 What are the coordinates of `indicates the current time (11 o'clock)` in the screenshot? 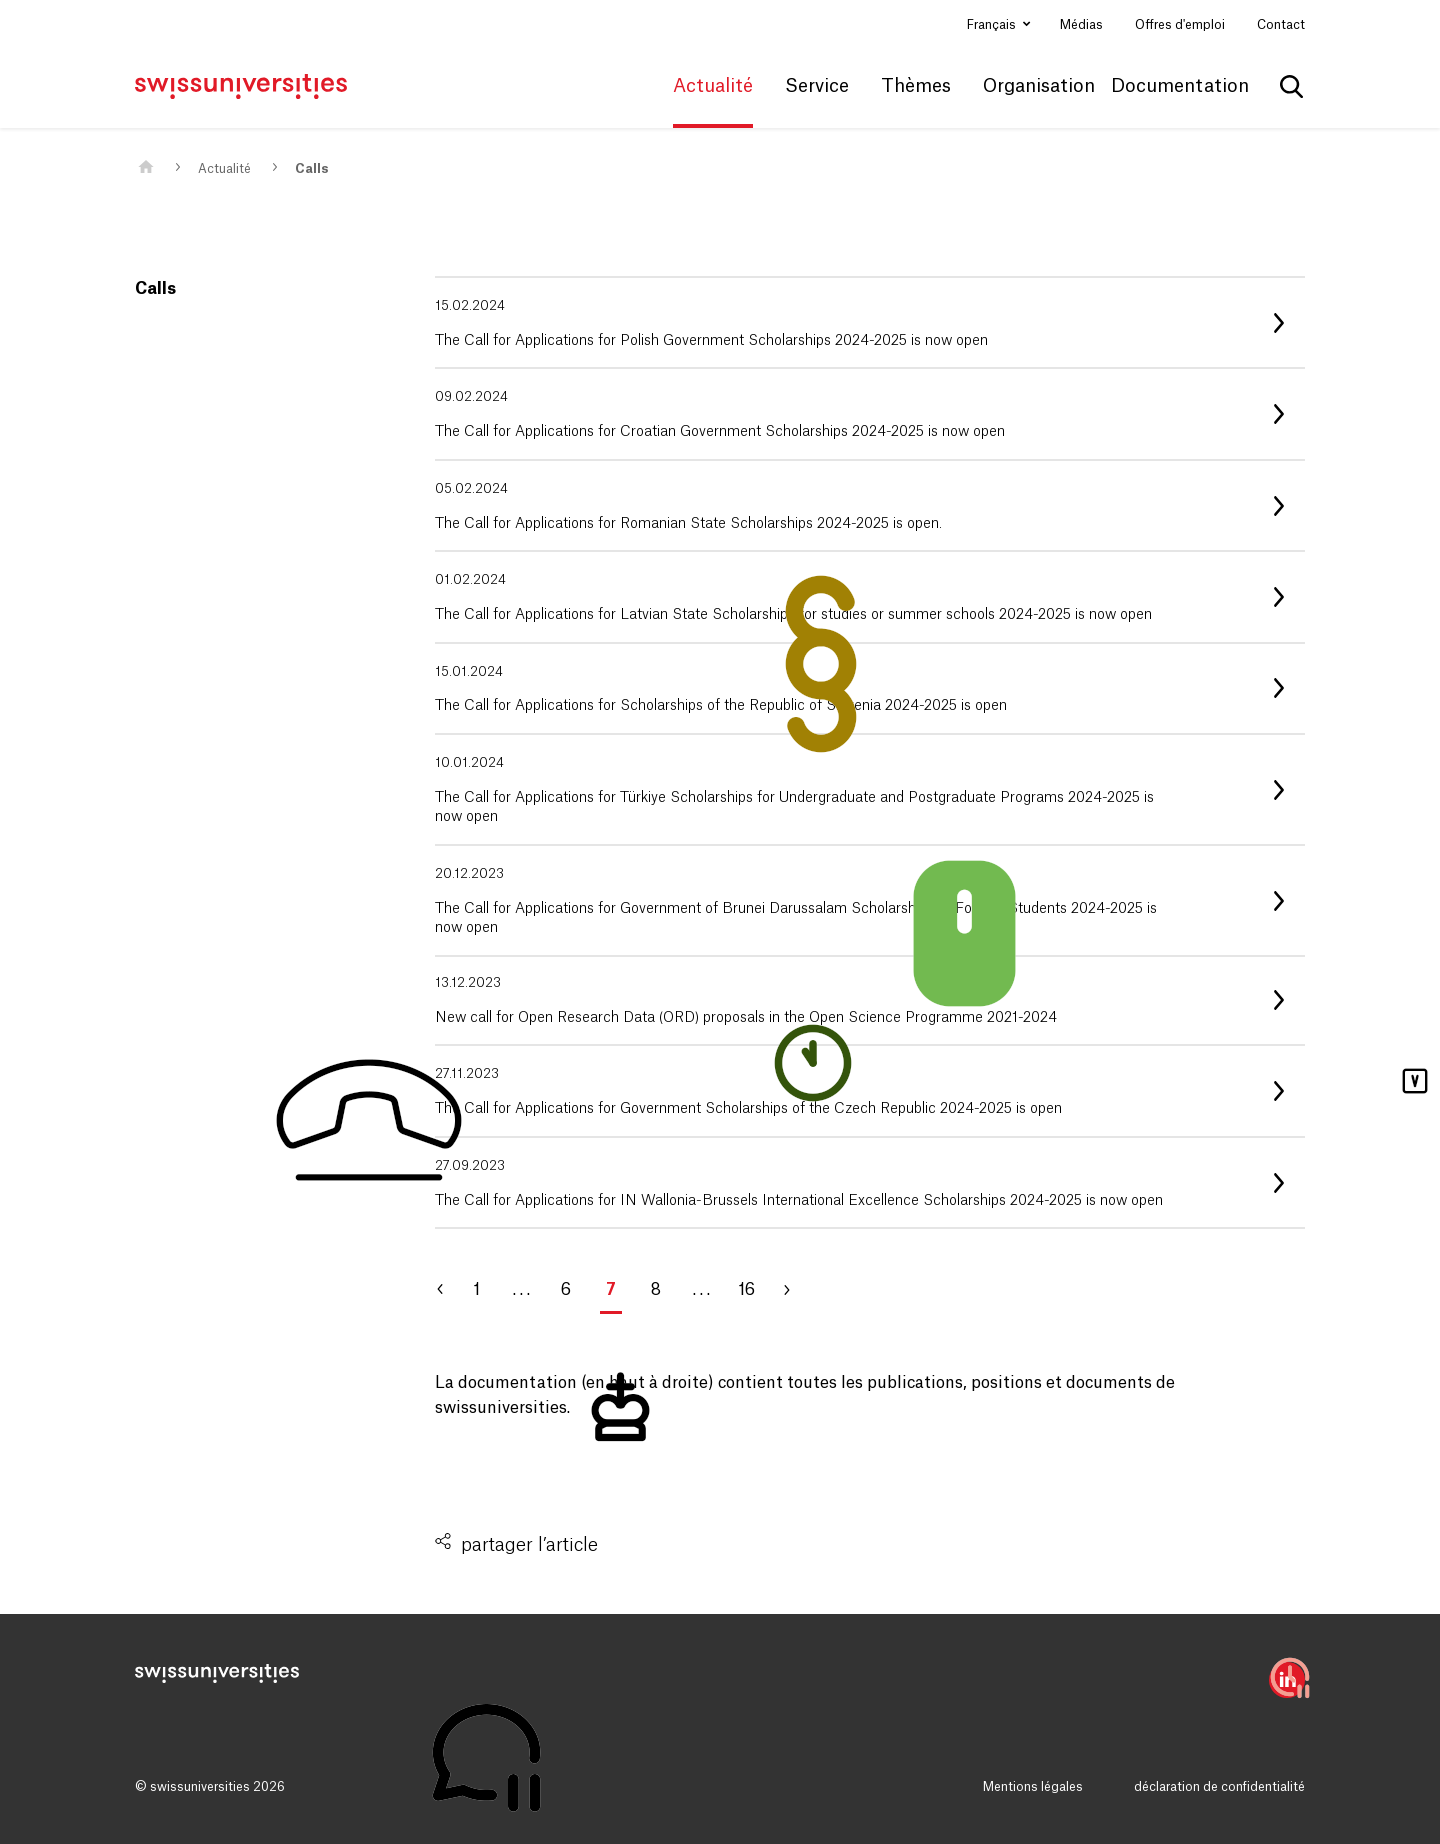 It's located at (813, 1063).